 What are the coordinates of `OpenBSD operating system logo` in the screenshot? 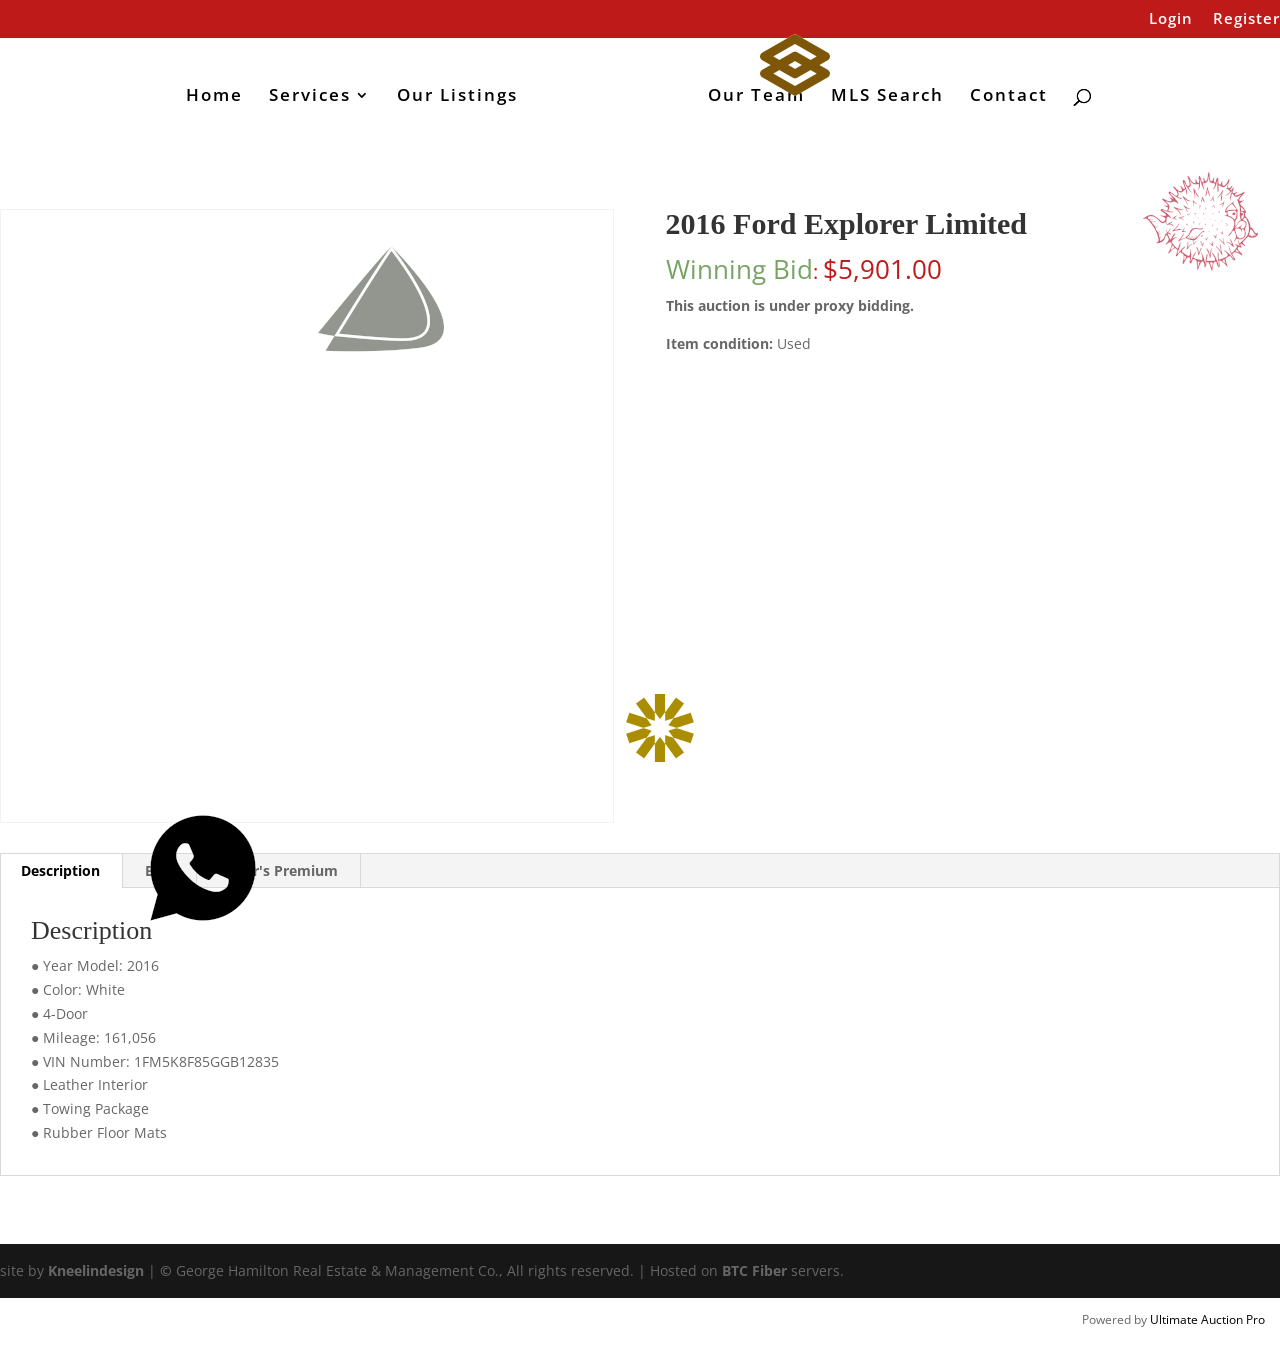 It's located at (1200, 221).